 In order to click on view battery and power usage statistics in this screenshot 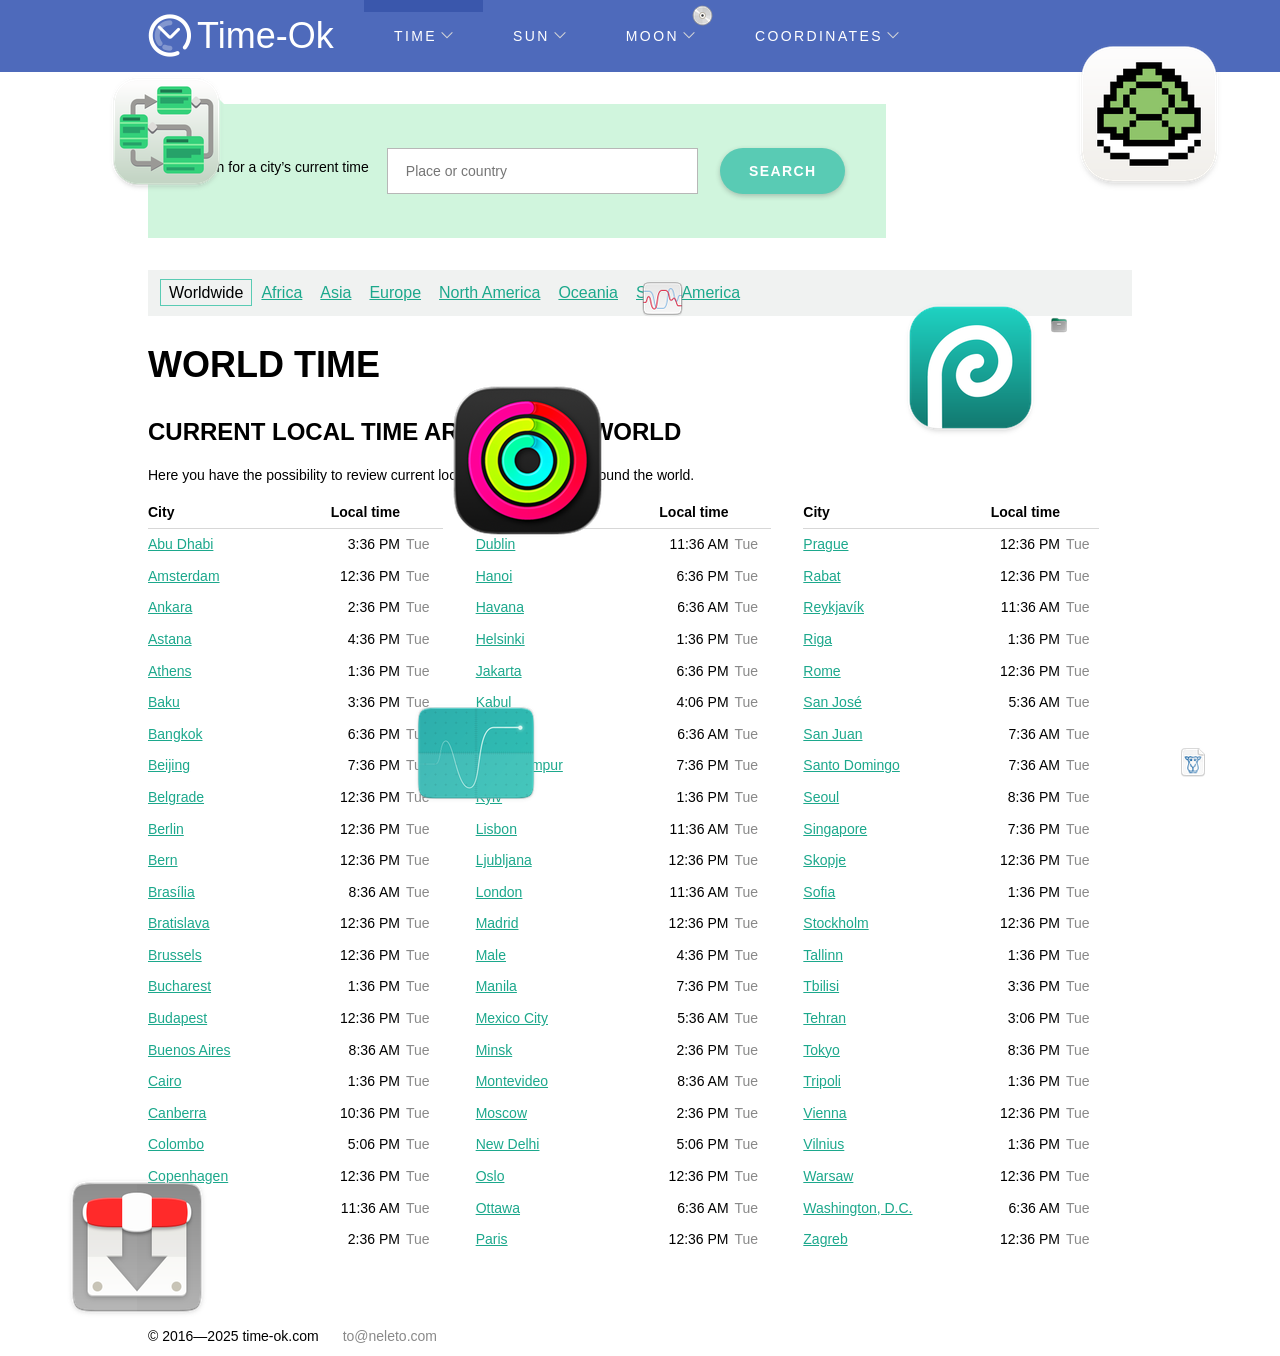, I will do `click(662, 298)`.